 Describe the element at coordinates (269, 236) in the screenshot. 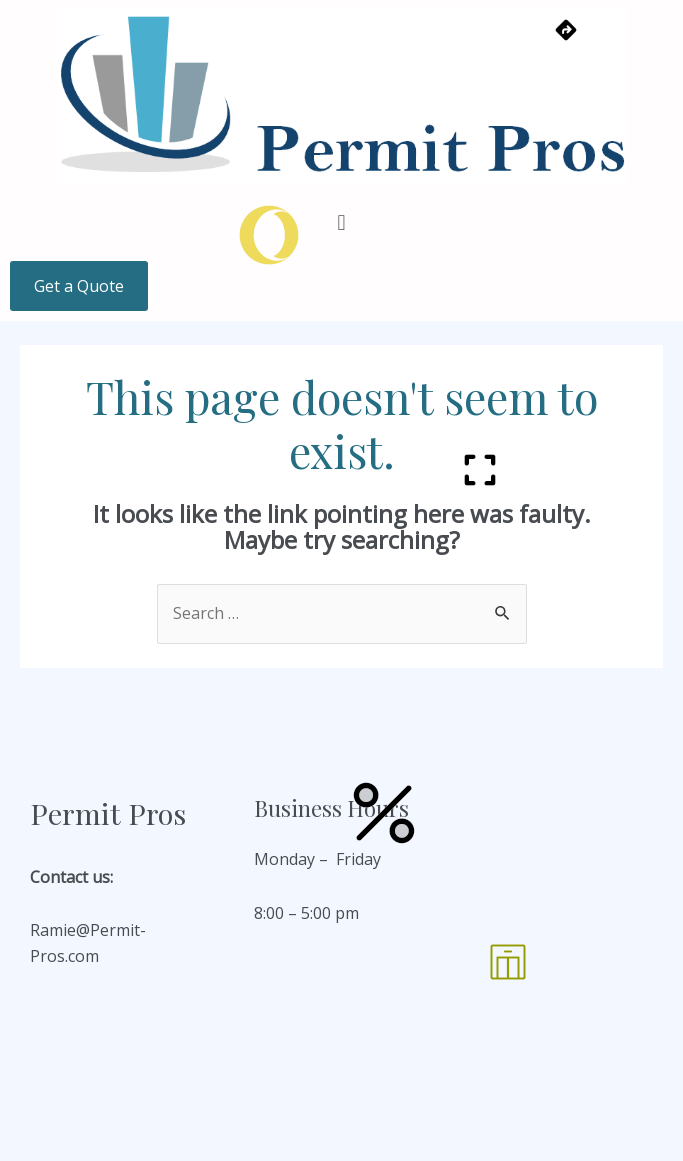

I see `open Opera browser` at that location.